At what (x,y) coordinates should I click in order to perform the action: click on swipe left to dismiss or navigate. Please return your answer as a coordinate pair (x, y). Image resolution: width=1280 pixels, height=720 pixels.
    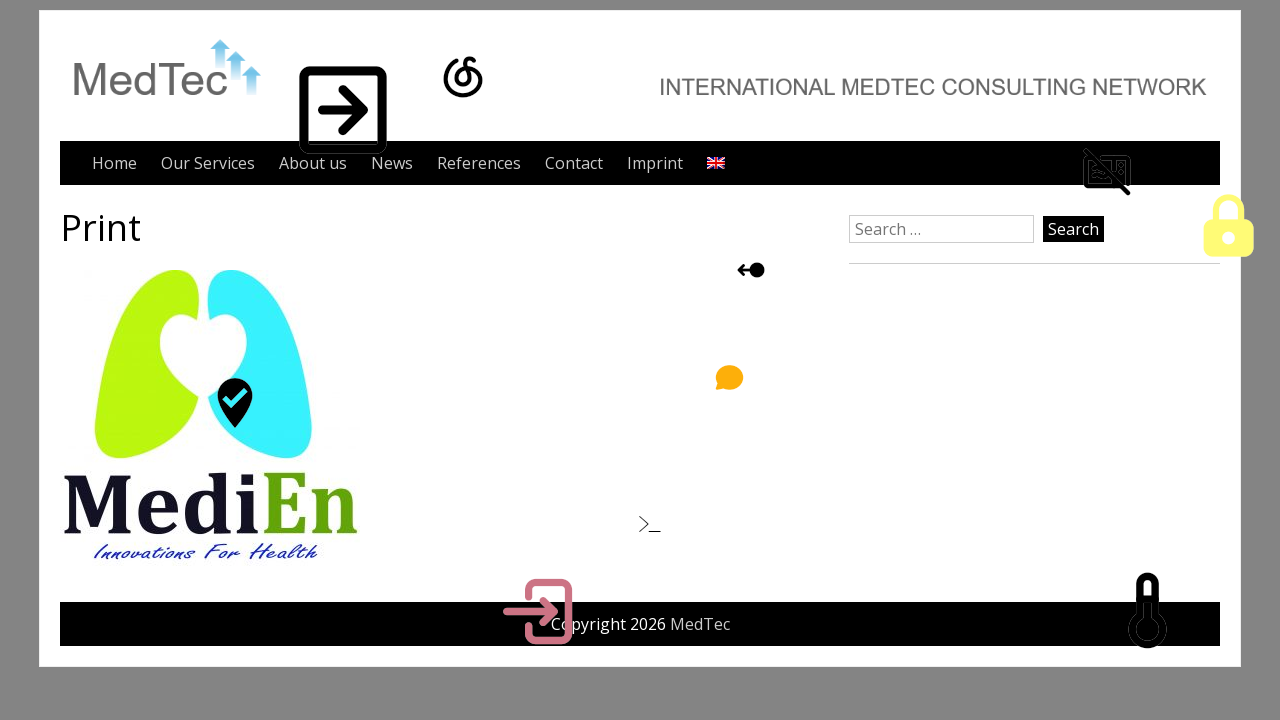
    Looking at the image, I should click on (751, 270).